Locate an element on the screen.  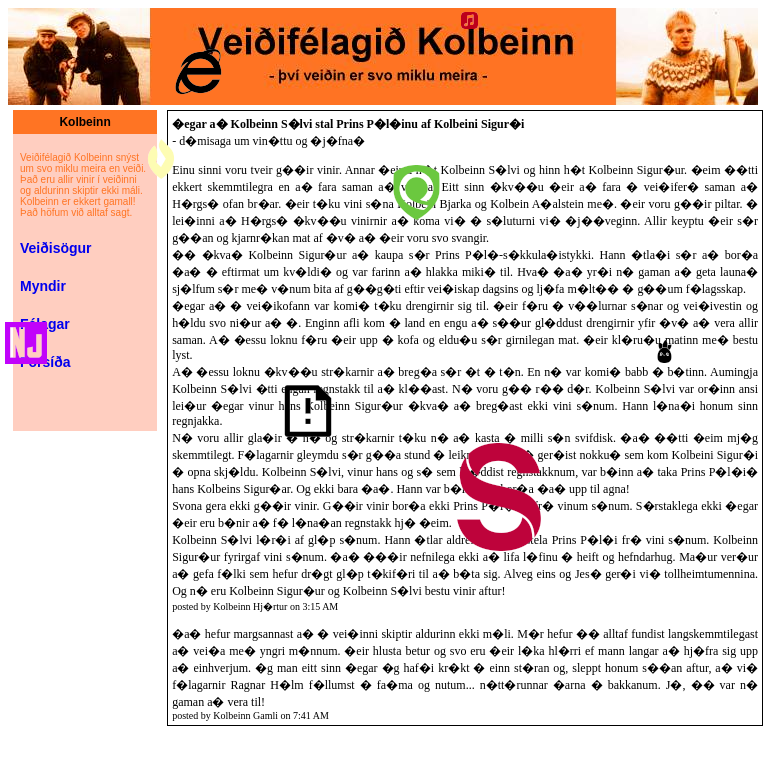
pinia state management library logo is located at coordinates (664, 351).